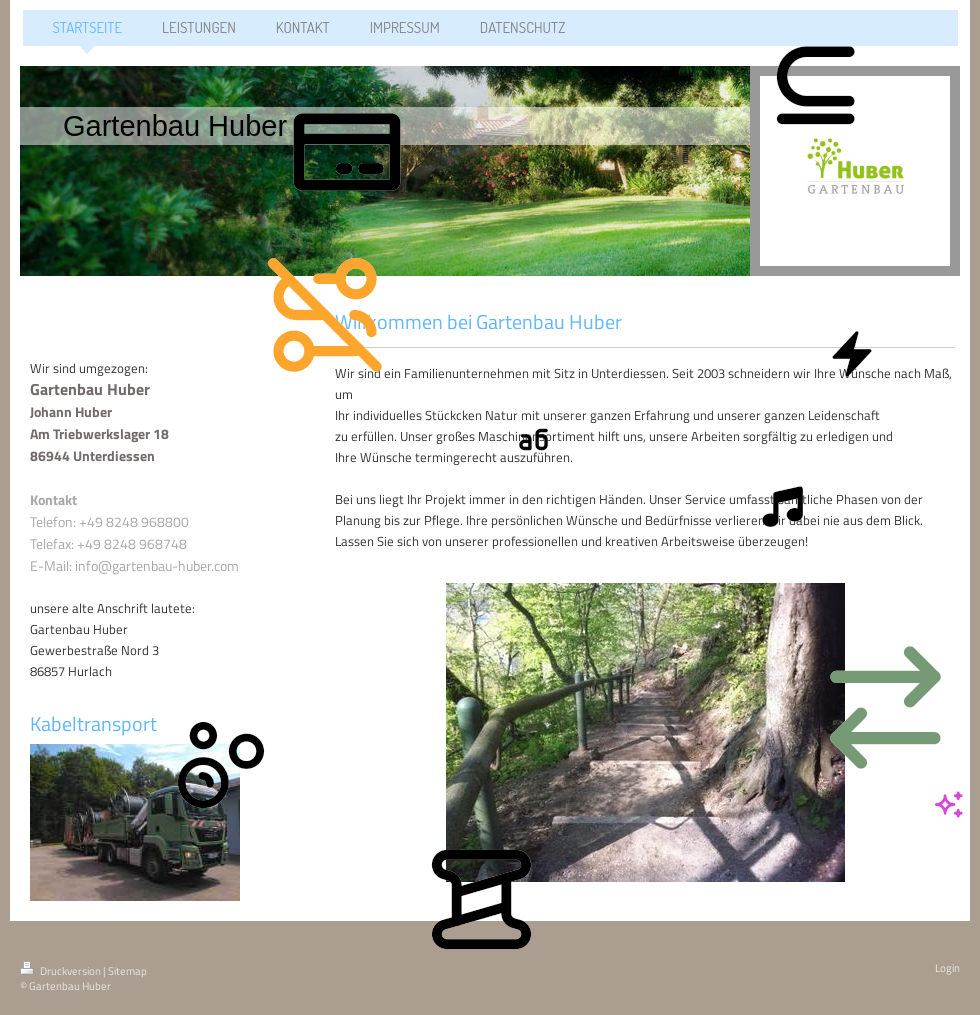 Image resolution: width=980 pixels, height=1015 pixels. Describe the element at coordinates (949, 804) in the screenshot. I see `indicates AI-generated or enhanced content` at that location.